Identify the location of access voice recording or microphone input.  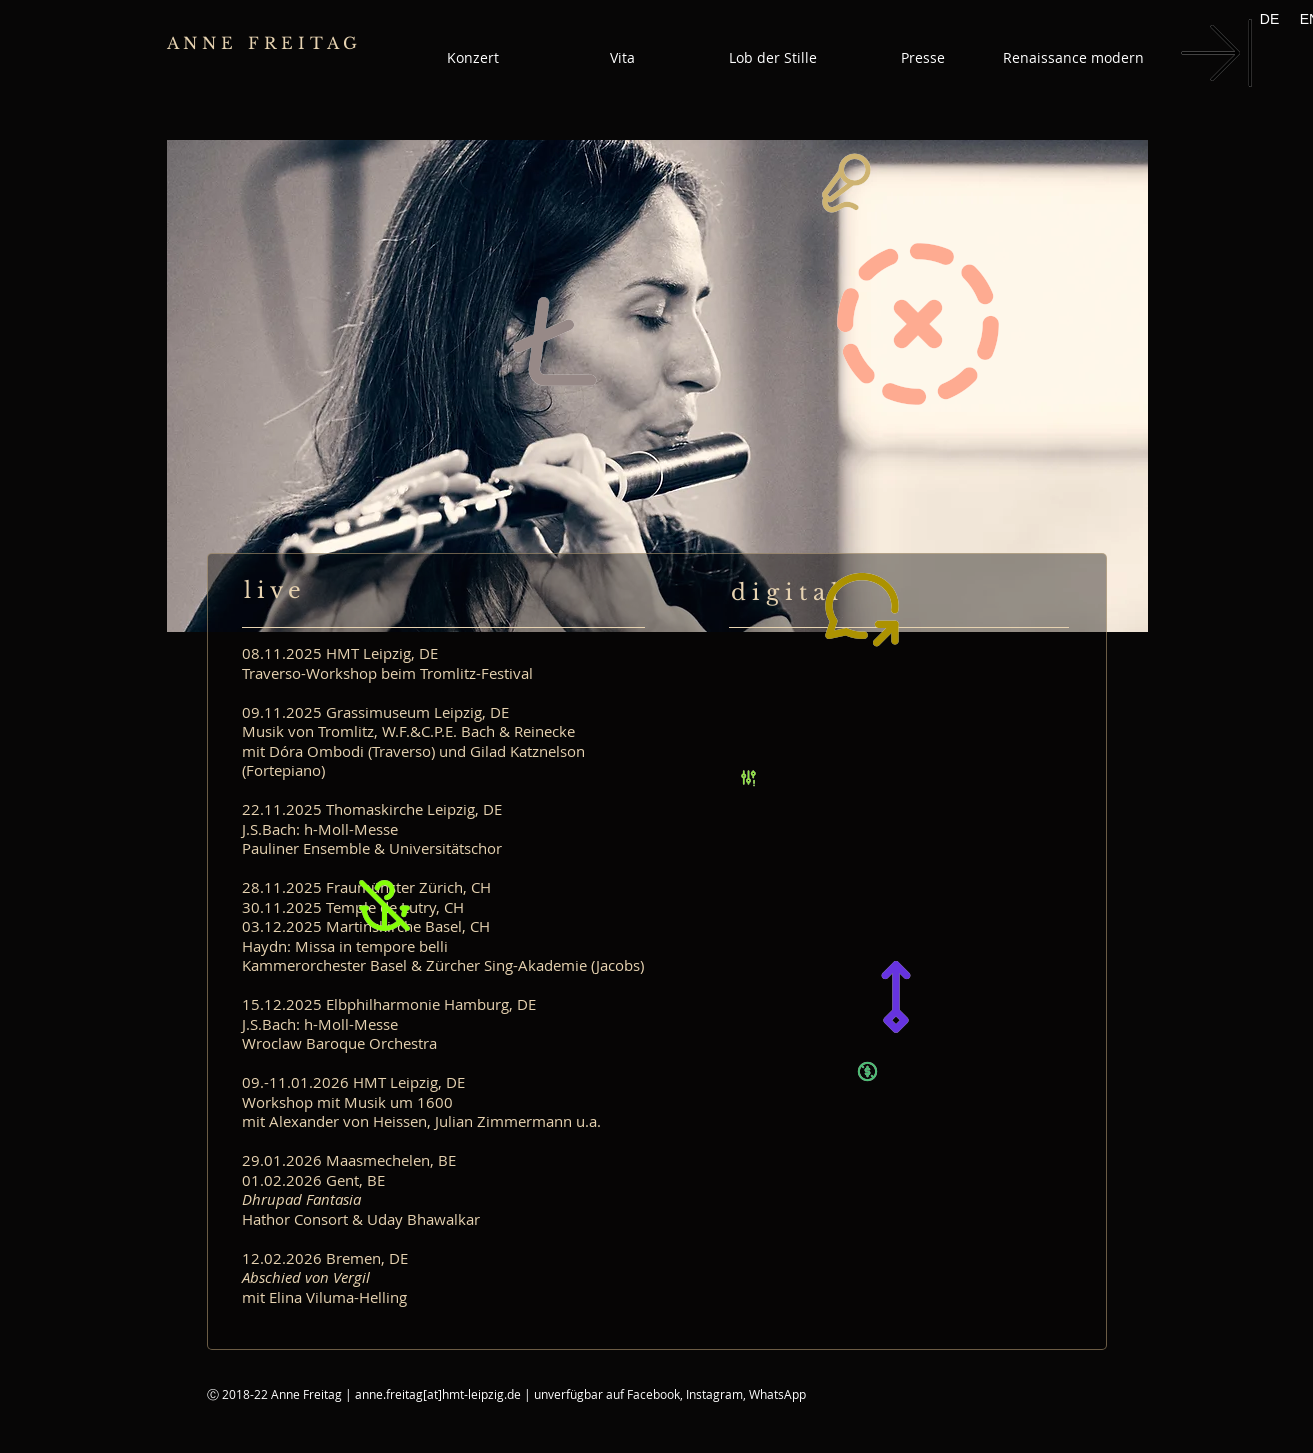
(844, 183).